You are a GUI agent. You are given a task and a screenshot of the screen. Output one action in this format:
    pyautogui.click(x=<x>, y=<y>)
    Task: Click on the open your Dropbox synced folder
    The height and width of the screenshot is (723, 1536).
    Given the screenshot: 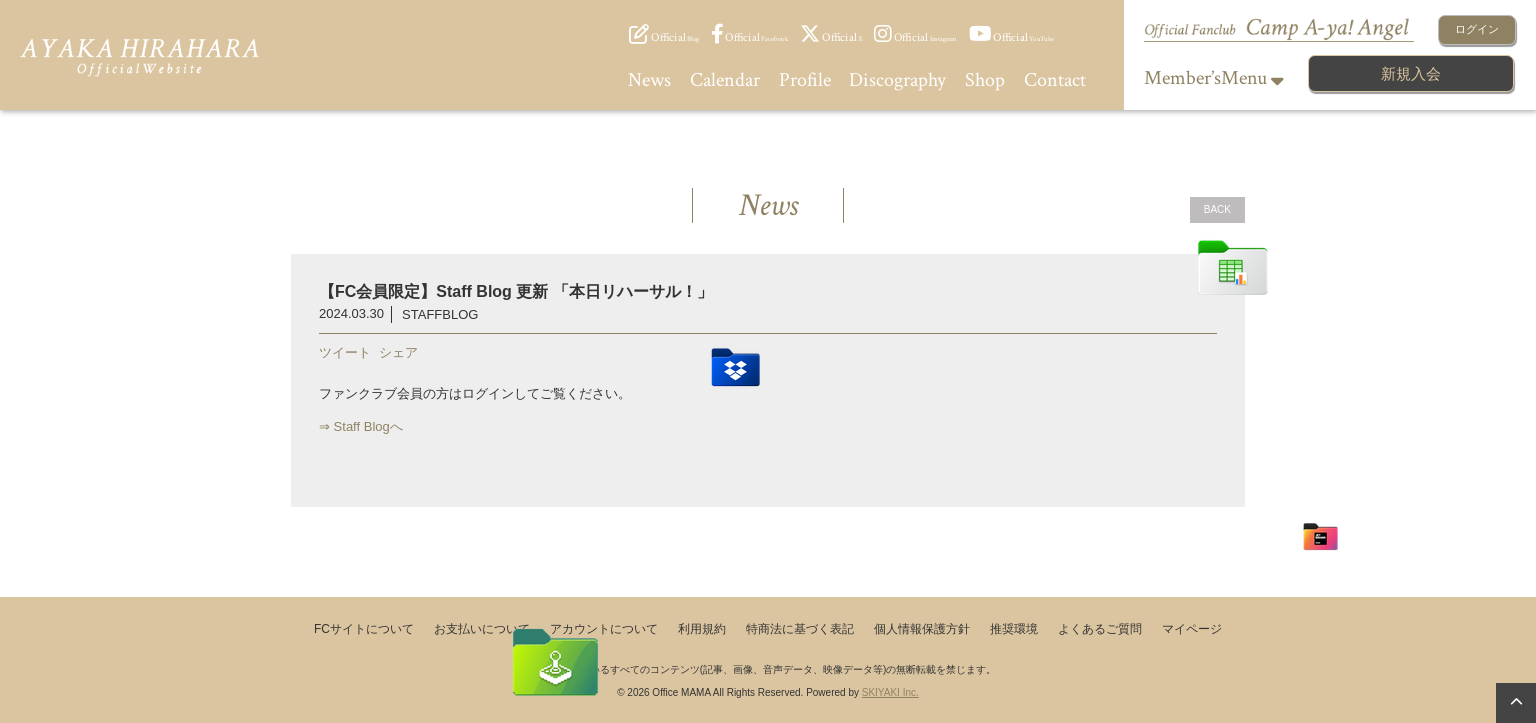 What is the action you would take?
    pyautogui.click(x=735, y=368)
    